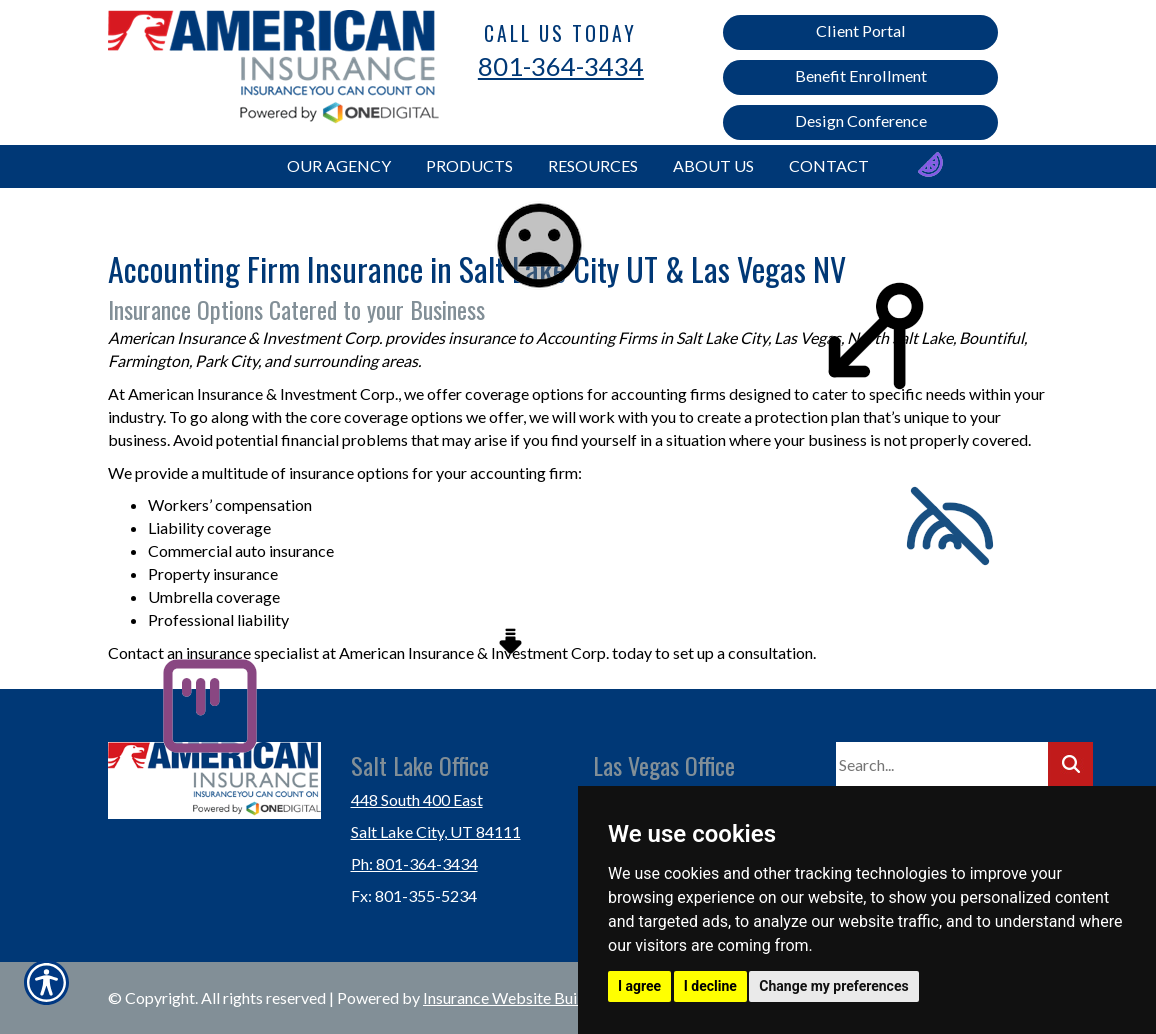 The height and width of the screenshot is (1034, 1156). I want to click on no internet connection, so click(950, 526).